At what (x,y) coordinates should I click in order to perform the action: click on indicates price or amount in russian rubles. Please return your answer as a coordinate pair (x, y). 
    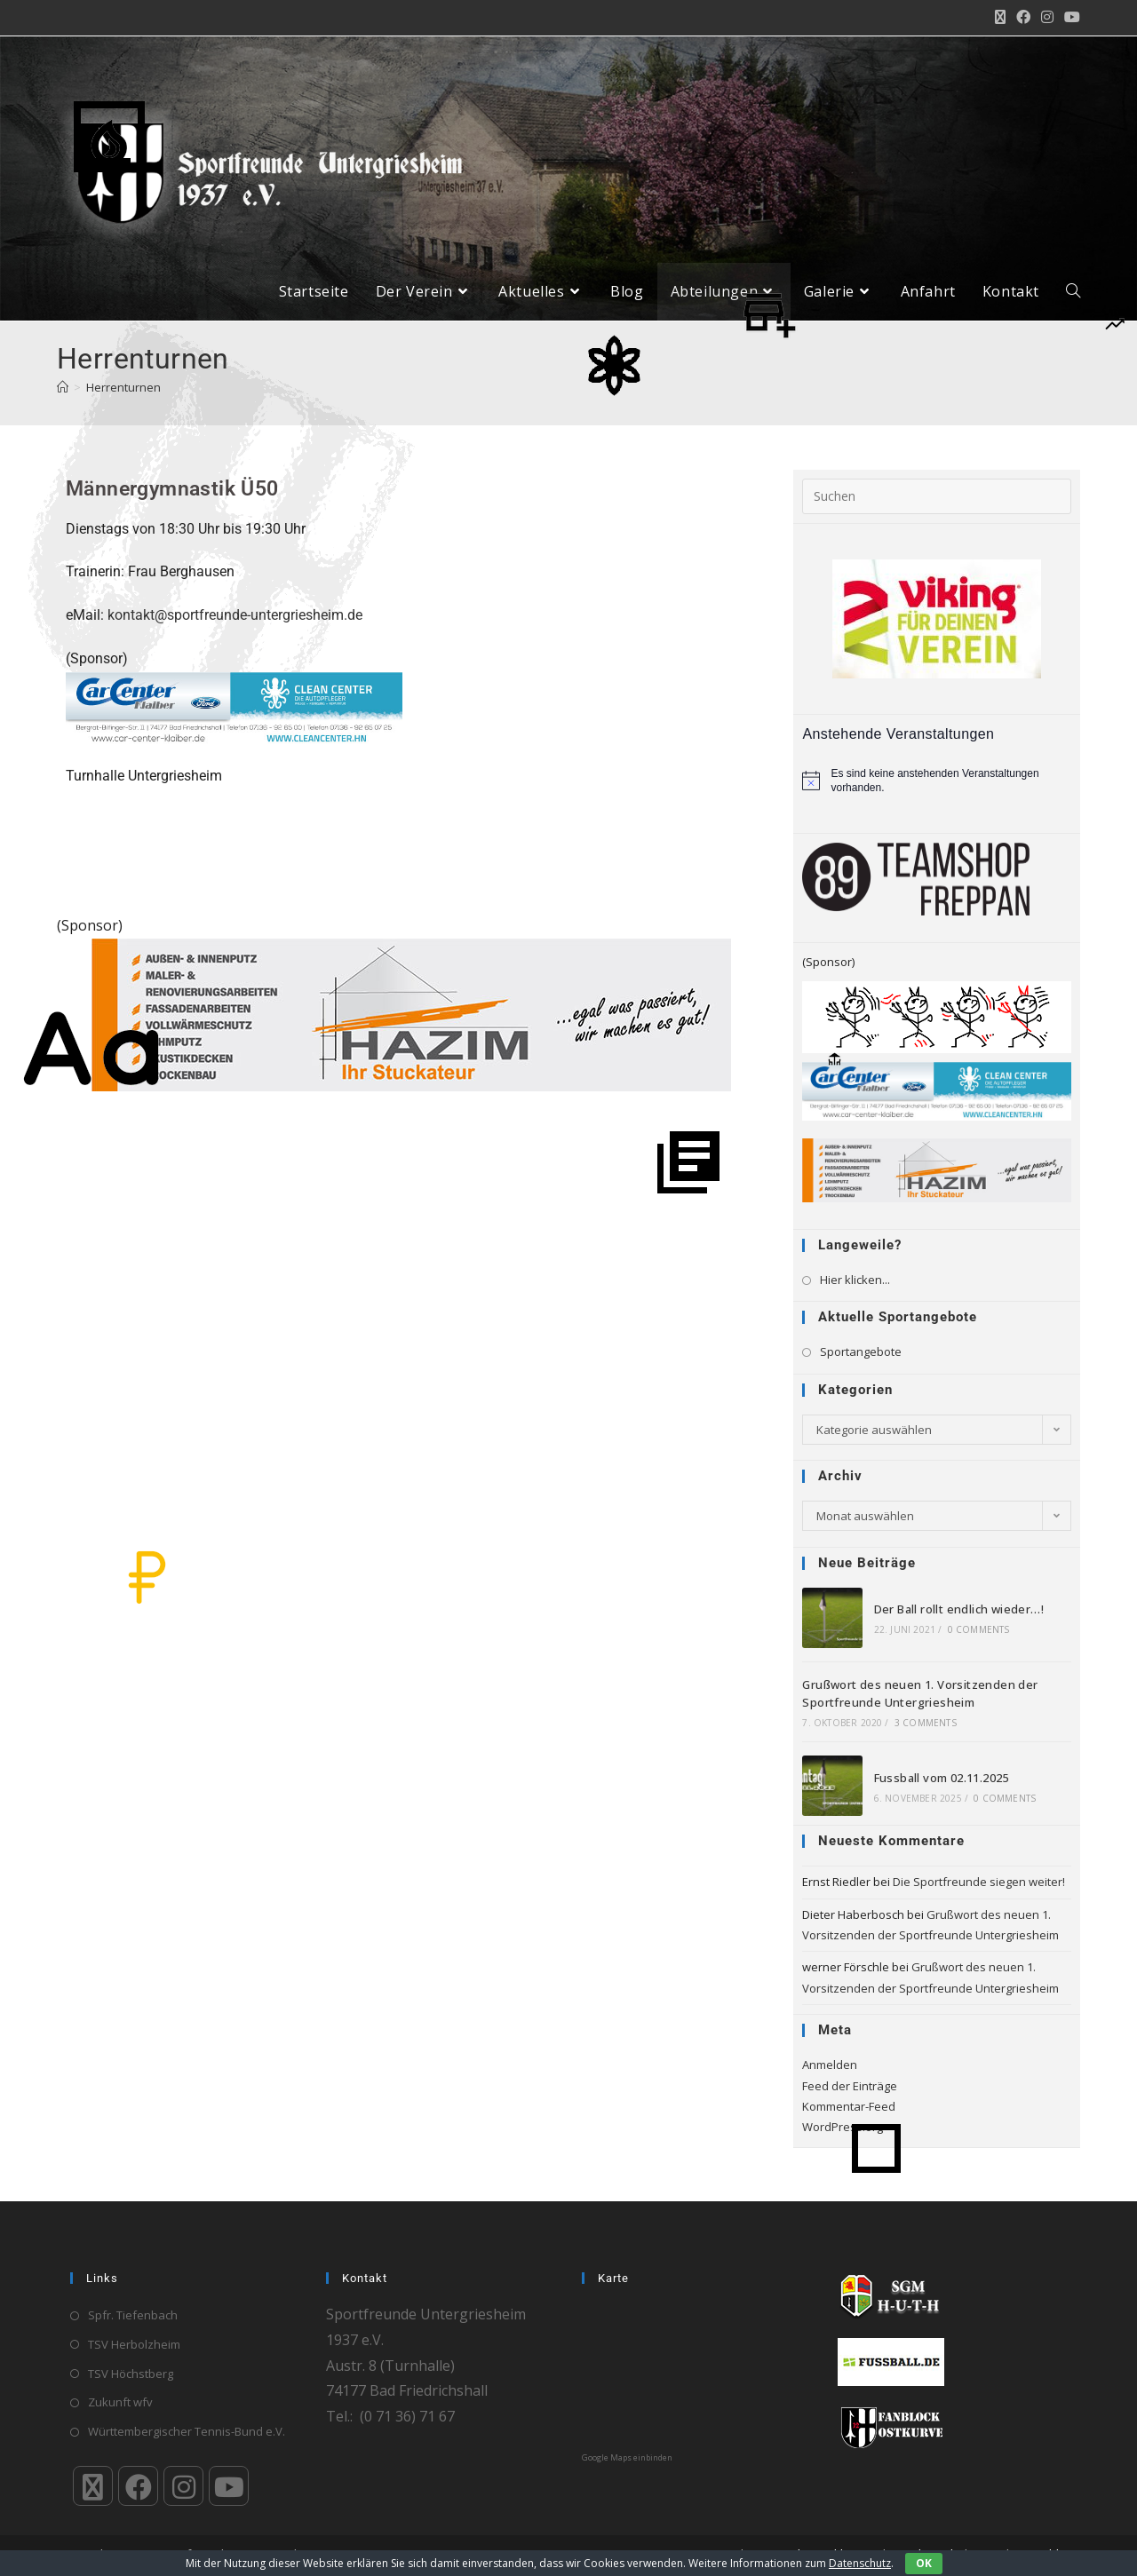
    Looking at the image, I should click on (147, 1577).